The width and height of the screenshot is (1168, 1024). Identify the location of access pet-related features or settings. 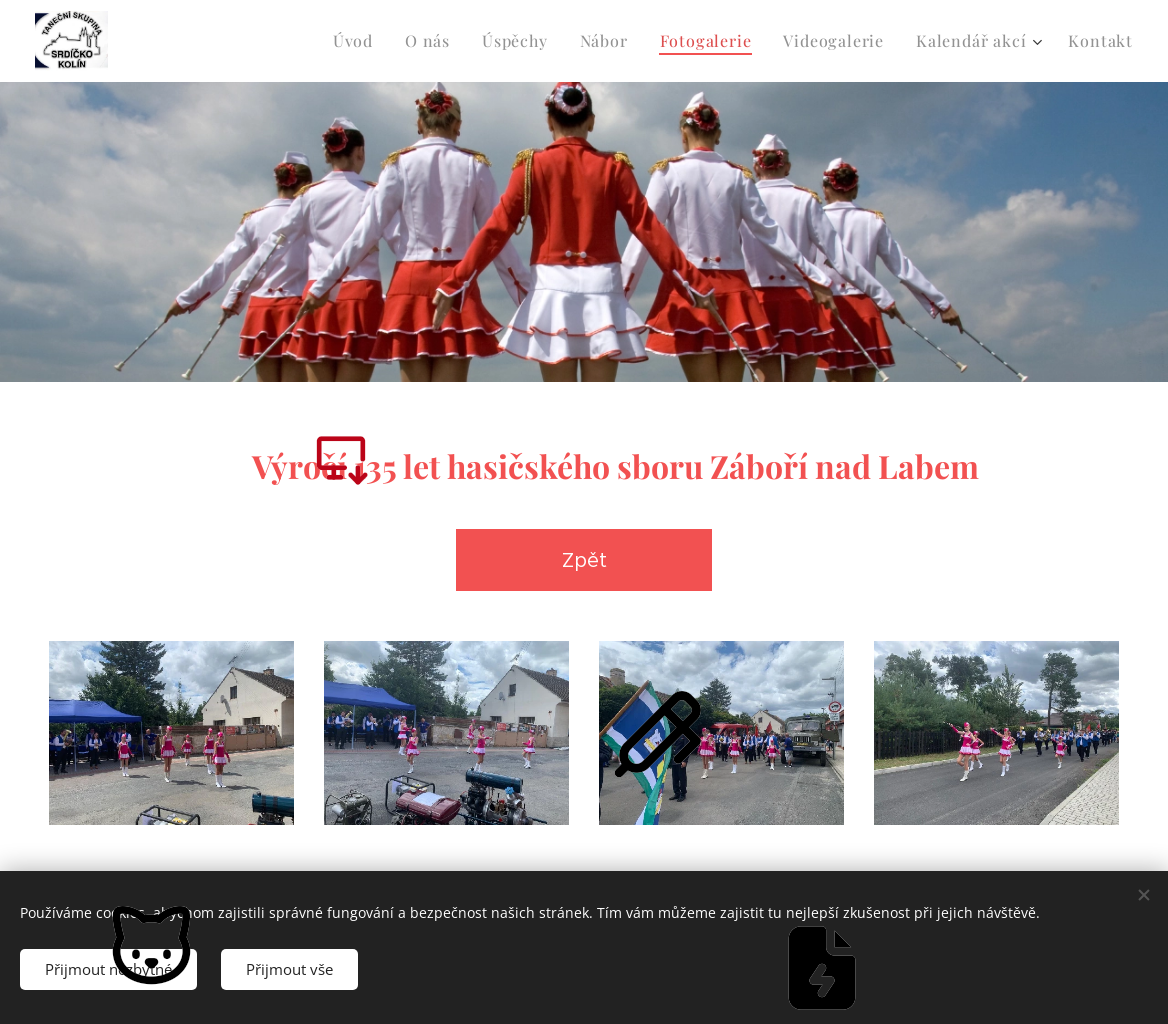
(151, 945).